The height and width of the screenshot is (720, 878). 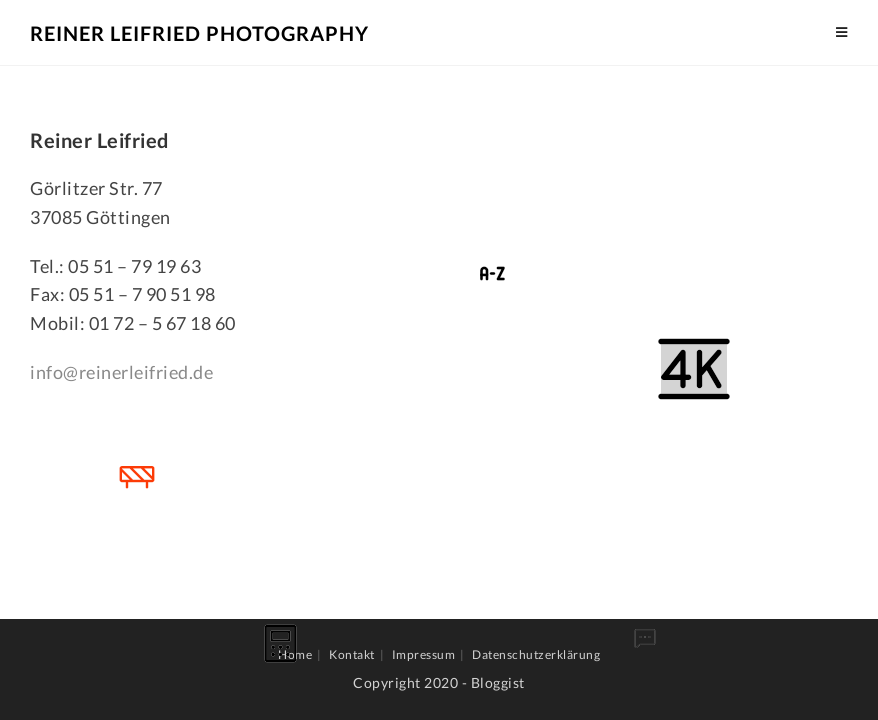 What do you see at coordinates (492, 273) in the screenshot?
I see `sort items alphabetically from A to Z` at bounding box center [492, 273].